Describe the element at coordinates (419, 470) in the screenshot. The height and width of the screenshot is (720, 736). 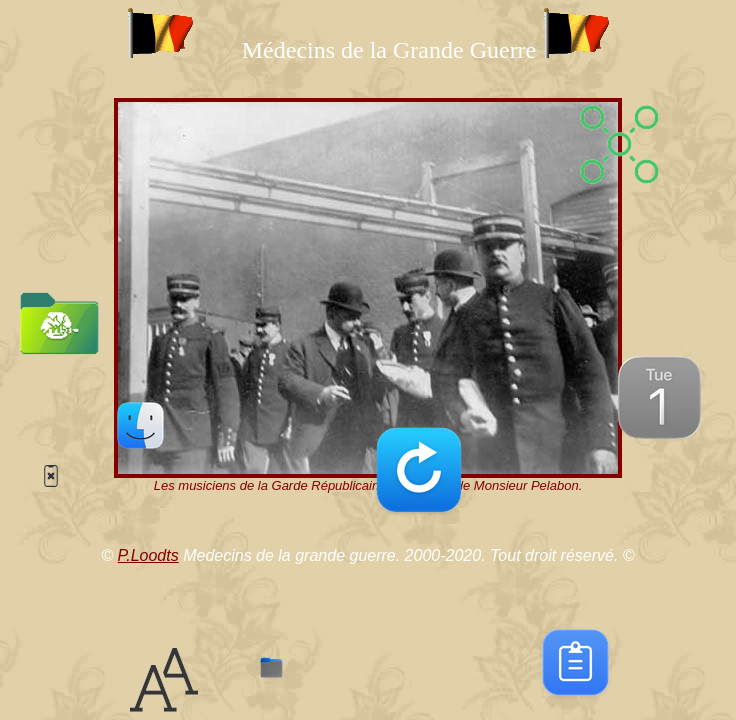
I see `restart the system or application` at that location.